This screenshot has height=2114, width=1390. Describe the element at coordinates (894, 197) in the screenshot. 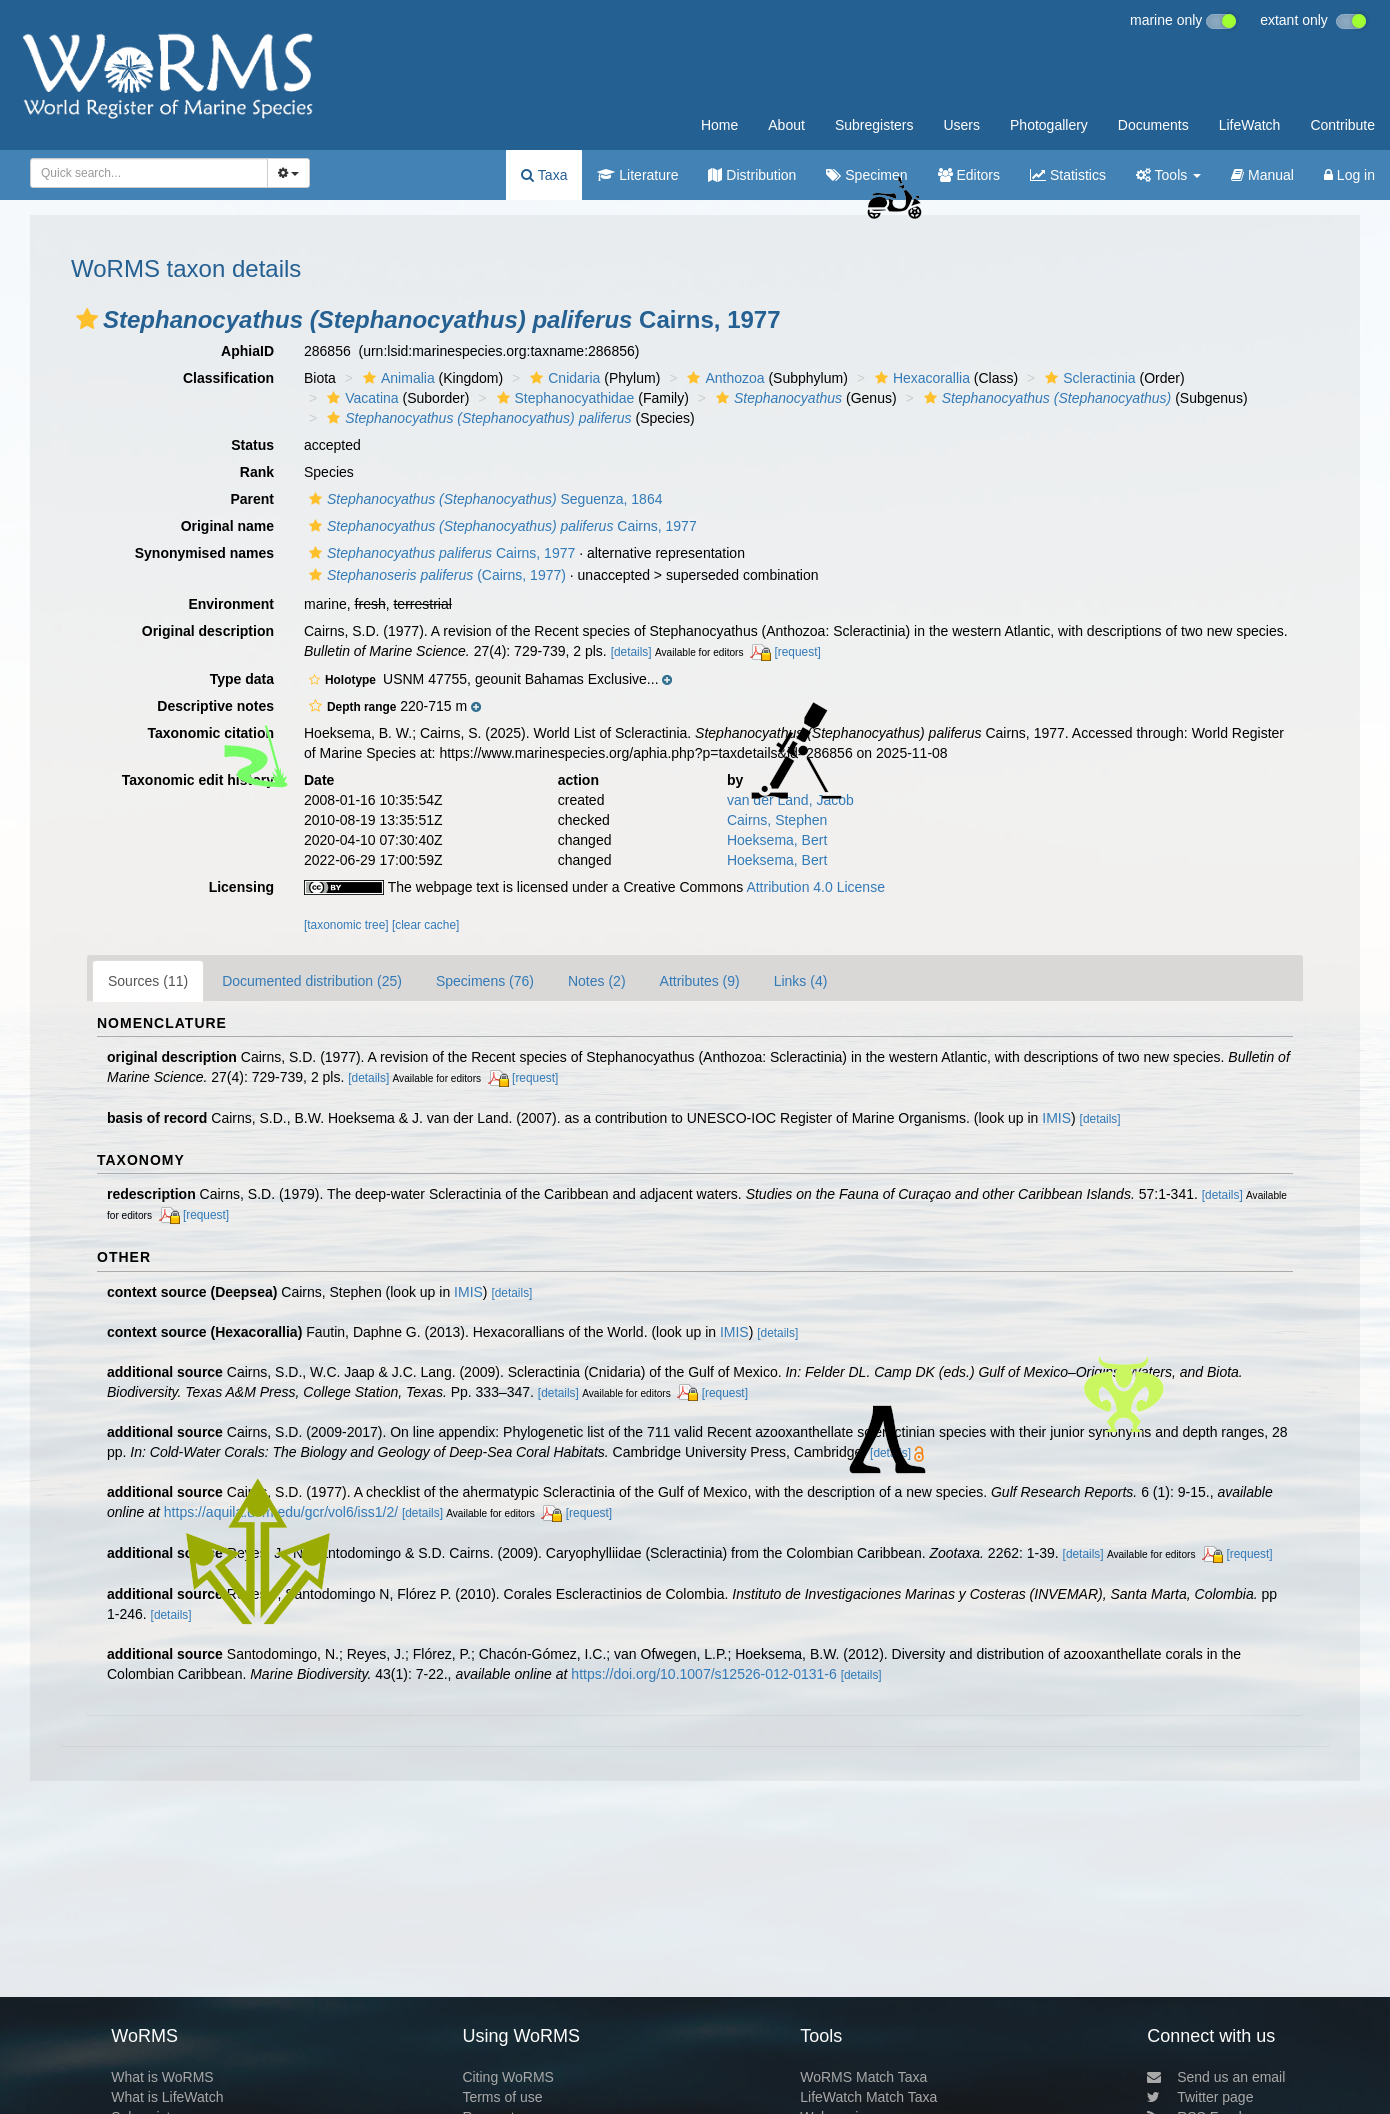

I see `select scooter as transportation mode` at that location.